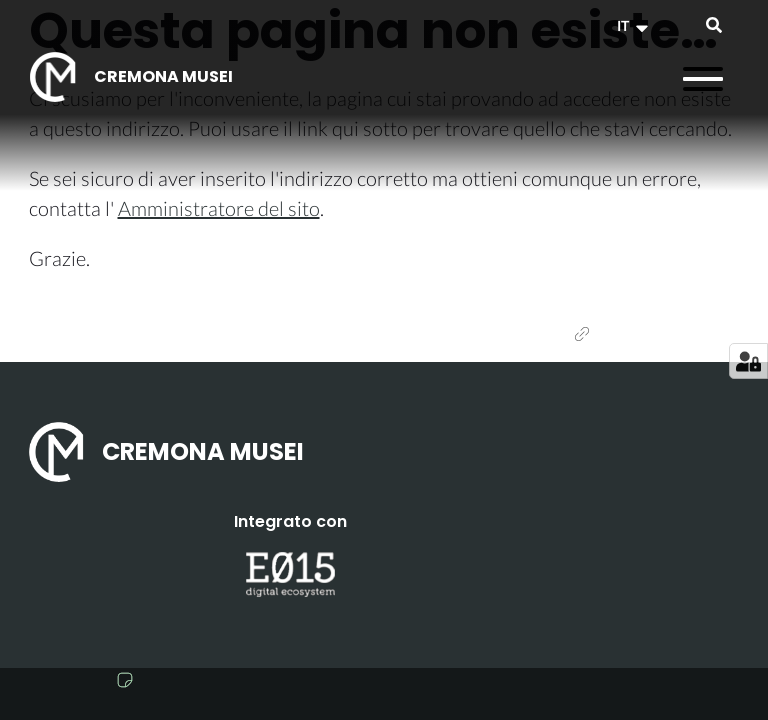 Image resolution: width=768 pixels, height=720 pixels. I want to click on copy link to clipboard, so click(582, 334).